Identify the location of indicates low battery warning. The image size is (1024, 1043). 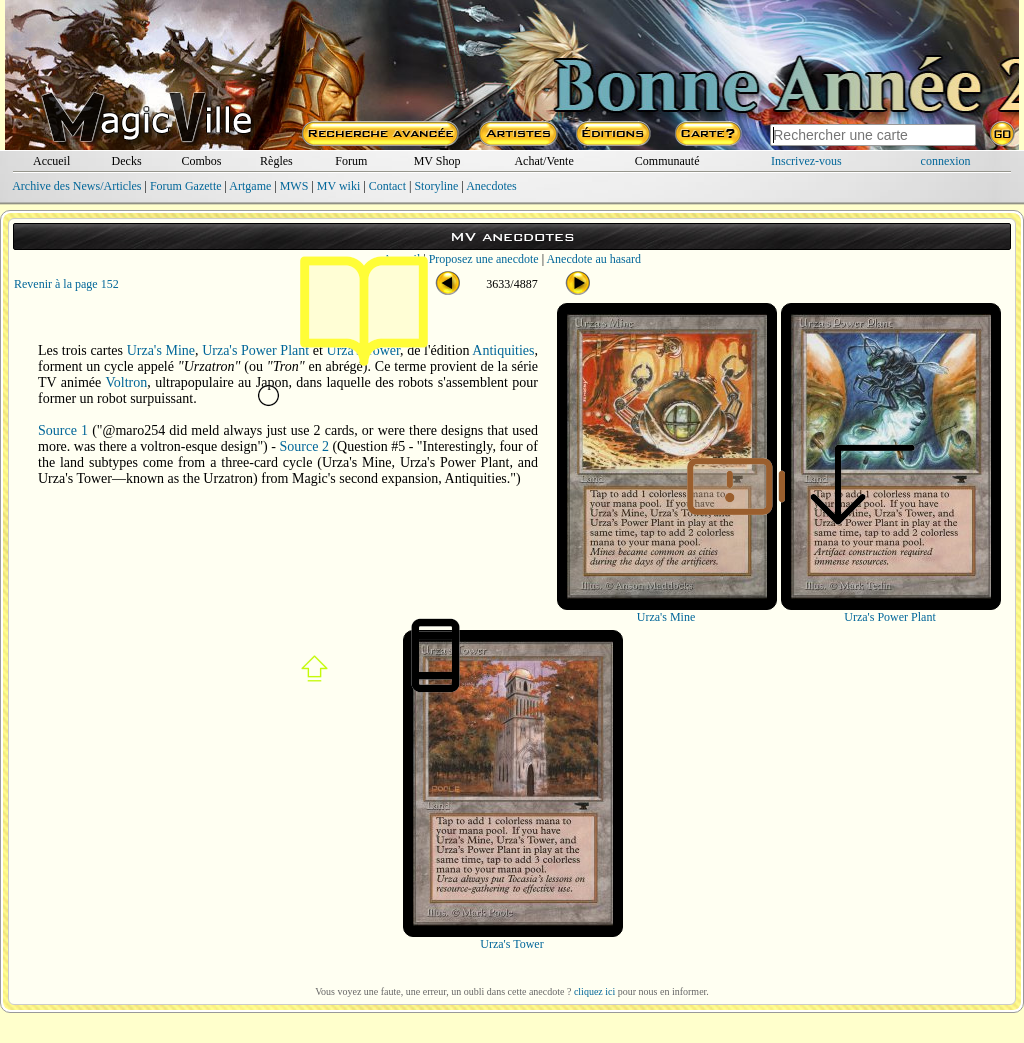
(734, 486).